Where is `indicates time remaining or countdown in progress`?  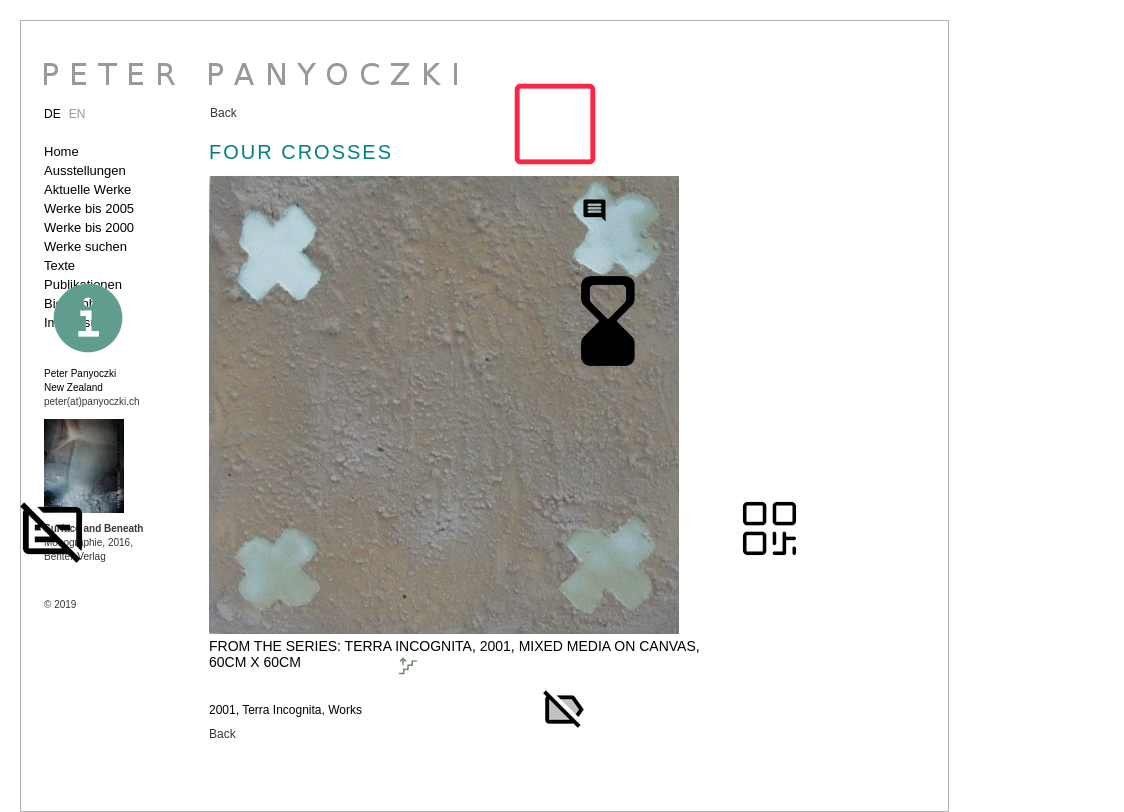 indicates time remaining or countdown in progress is located at coordinates (608, 321).